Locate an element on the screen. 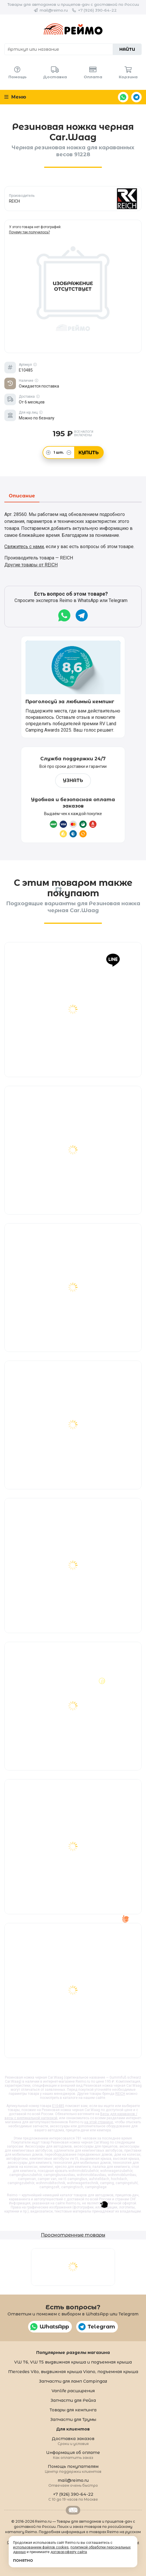 This screenshot has width=146, height=2576. GeoPandas library logo is located at coordinates (102, 1681).